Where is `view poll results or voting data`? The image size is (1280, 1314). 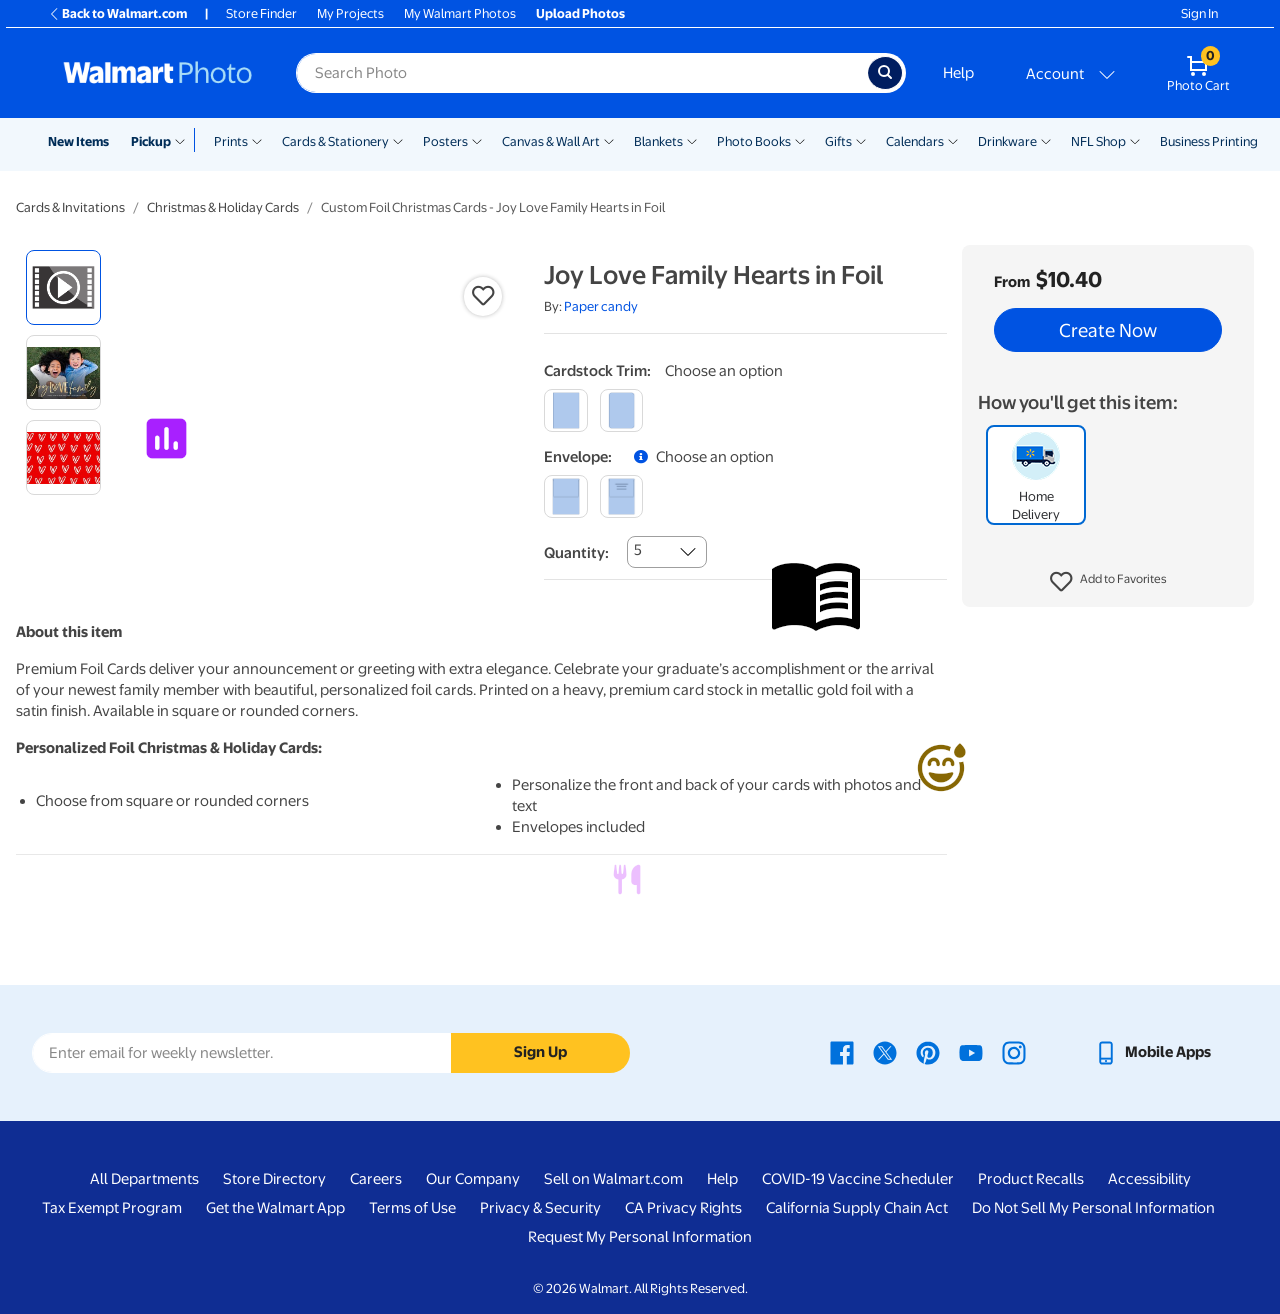 view poll results or voting data is located at coordinates (166, 438).